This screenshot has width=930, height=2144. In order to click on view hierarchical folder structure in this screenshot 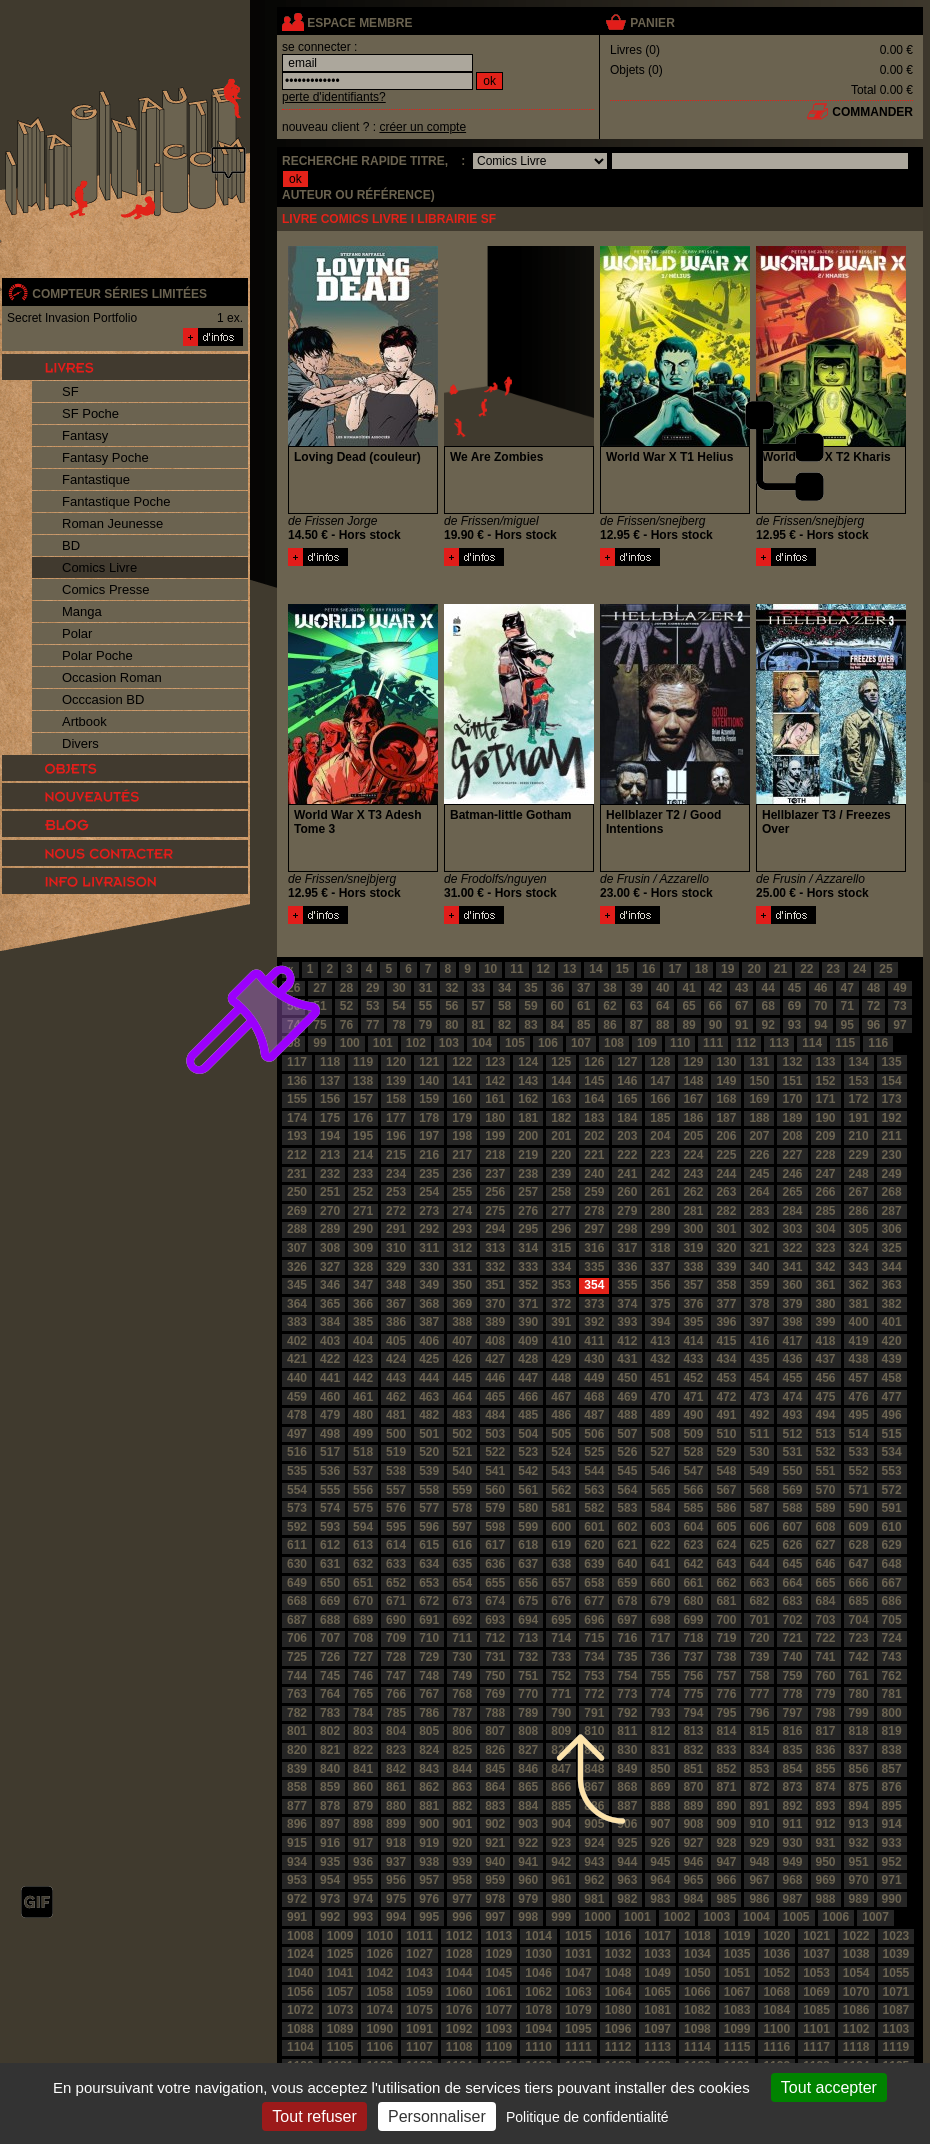, I will do `click(781, 451)`.